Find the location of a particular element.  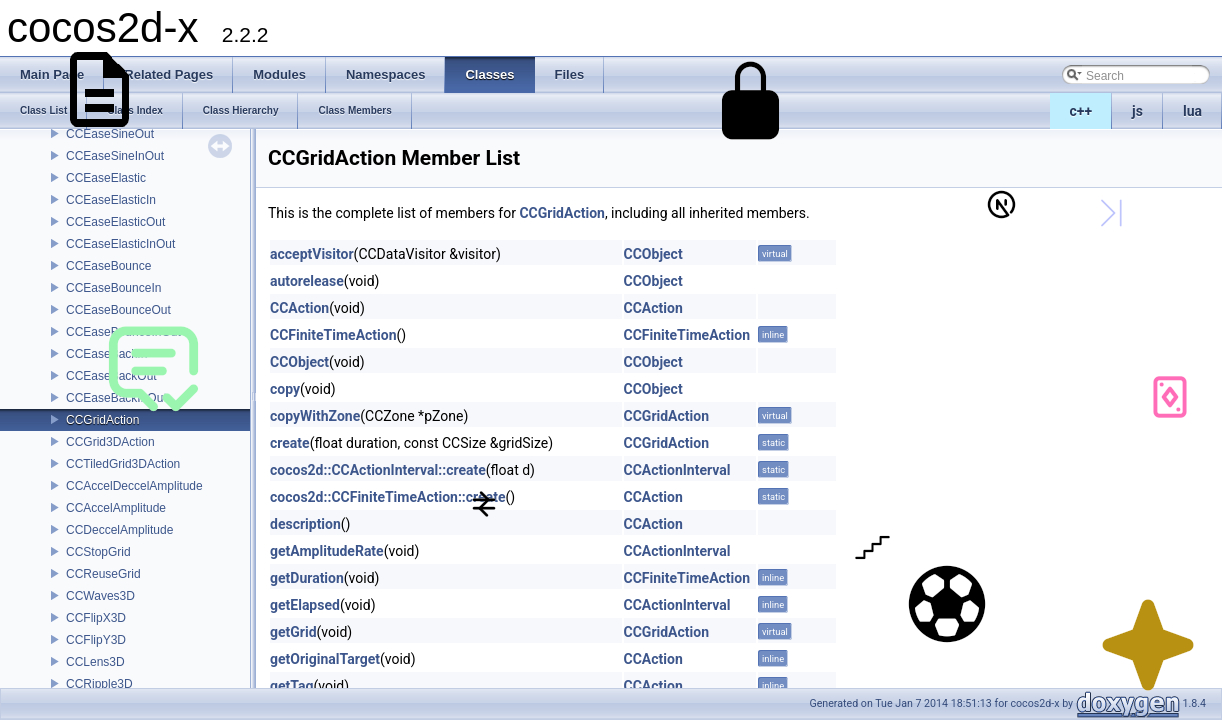

open card game or play cards is located at coordinates (1170, 397).